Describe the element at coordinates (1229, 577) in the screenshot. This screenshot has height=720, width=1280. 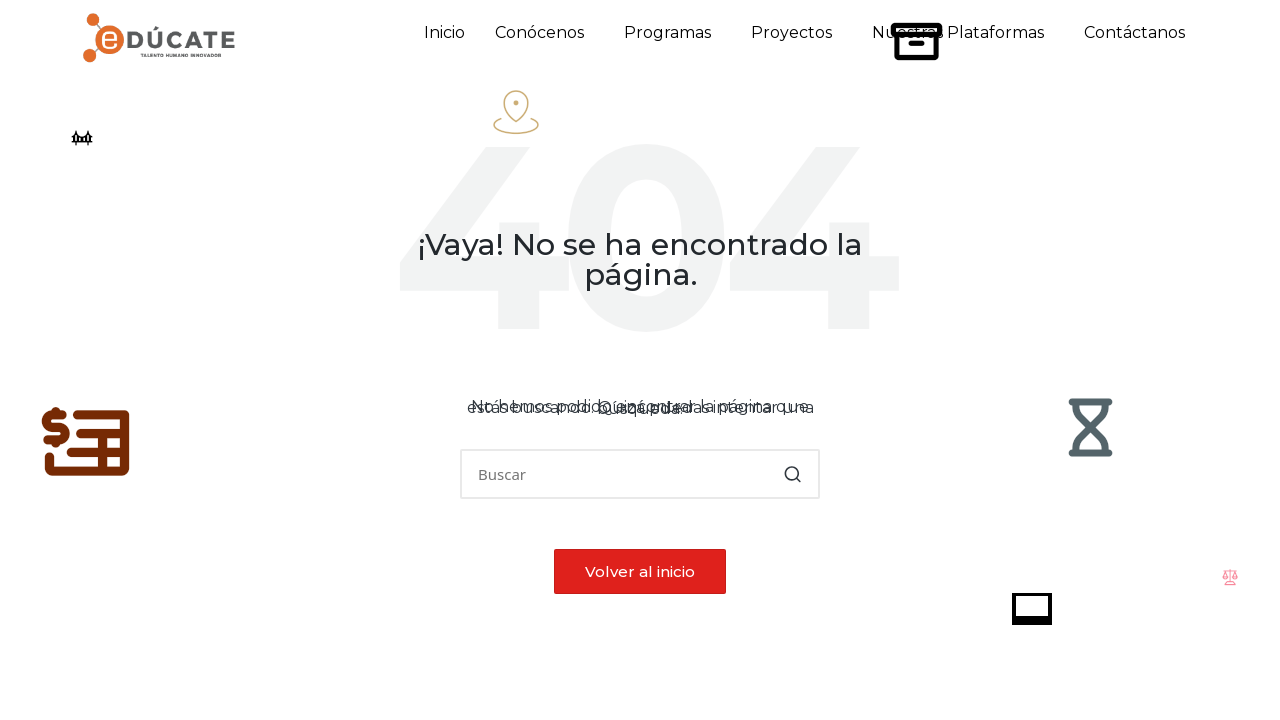
I see `view license or legal information` at that location.